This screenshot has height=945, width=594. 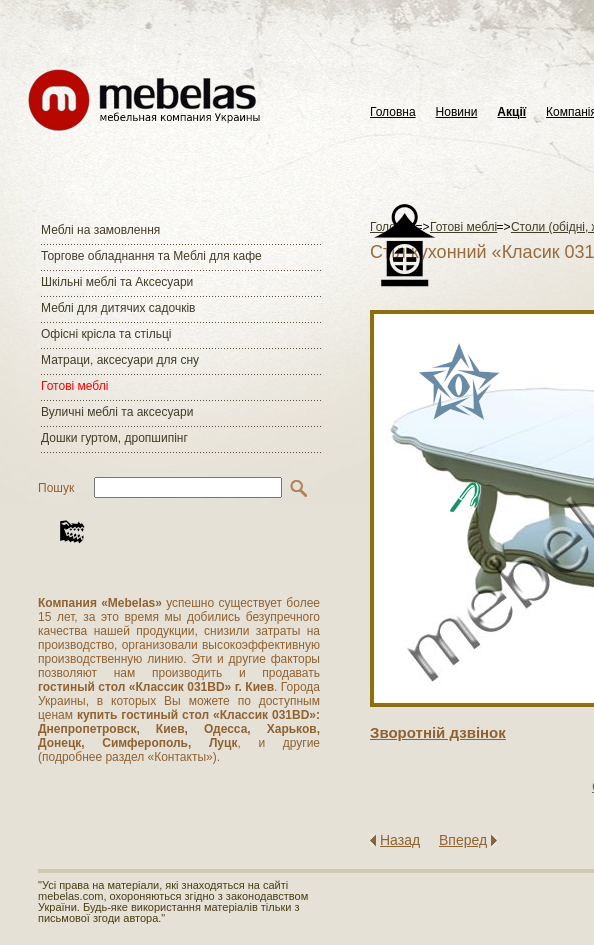 I want to click on crowbar tool item in a game inventory, so click(x=465, y=496).